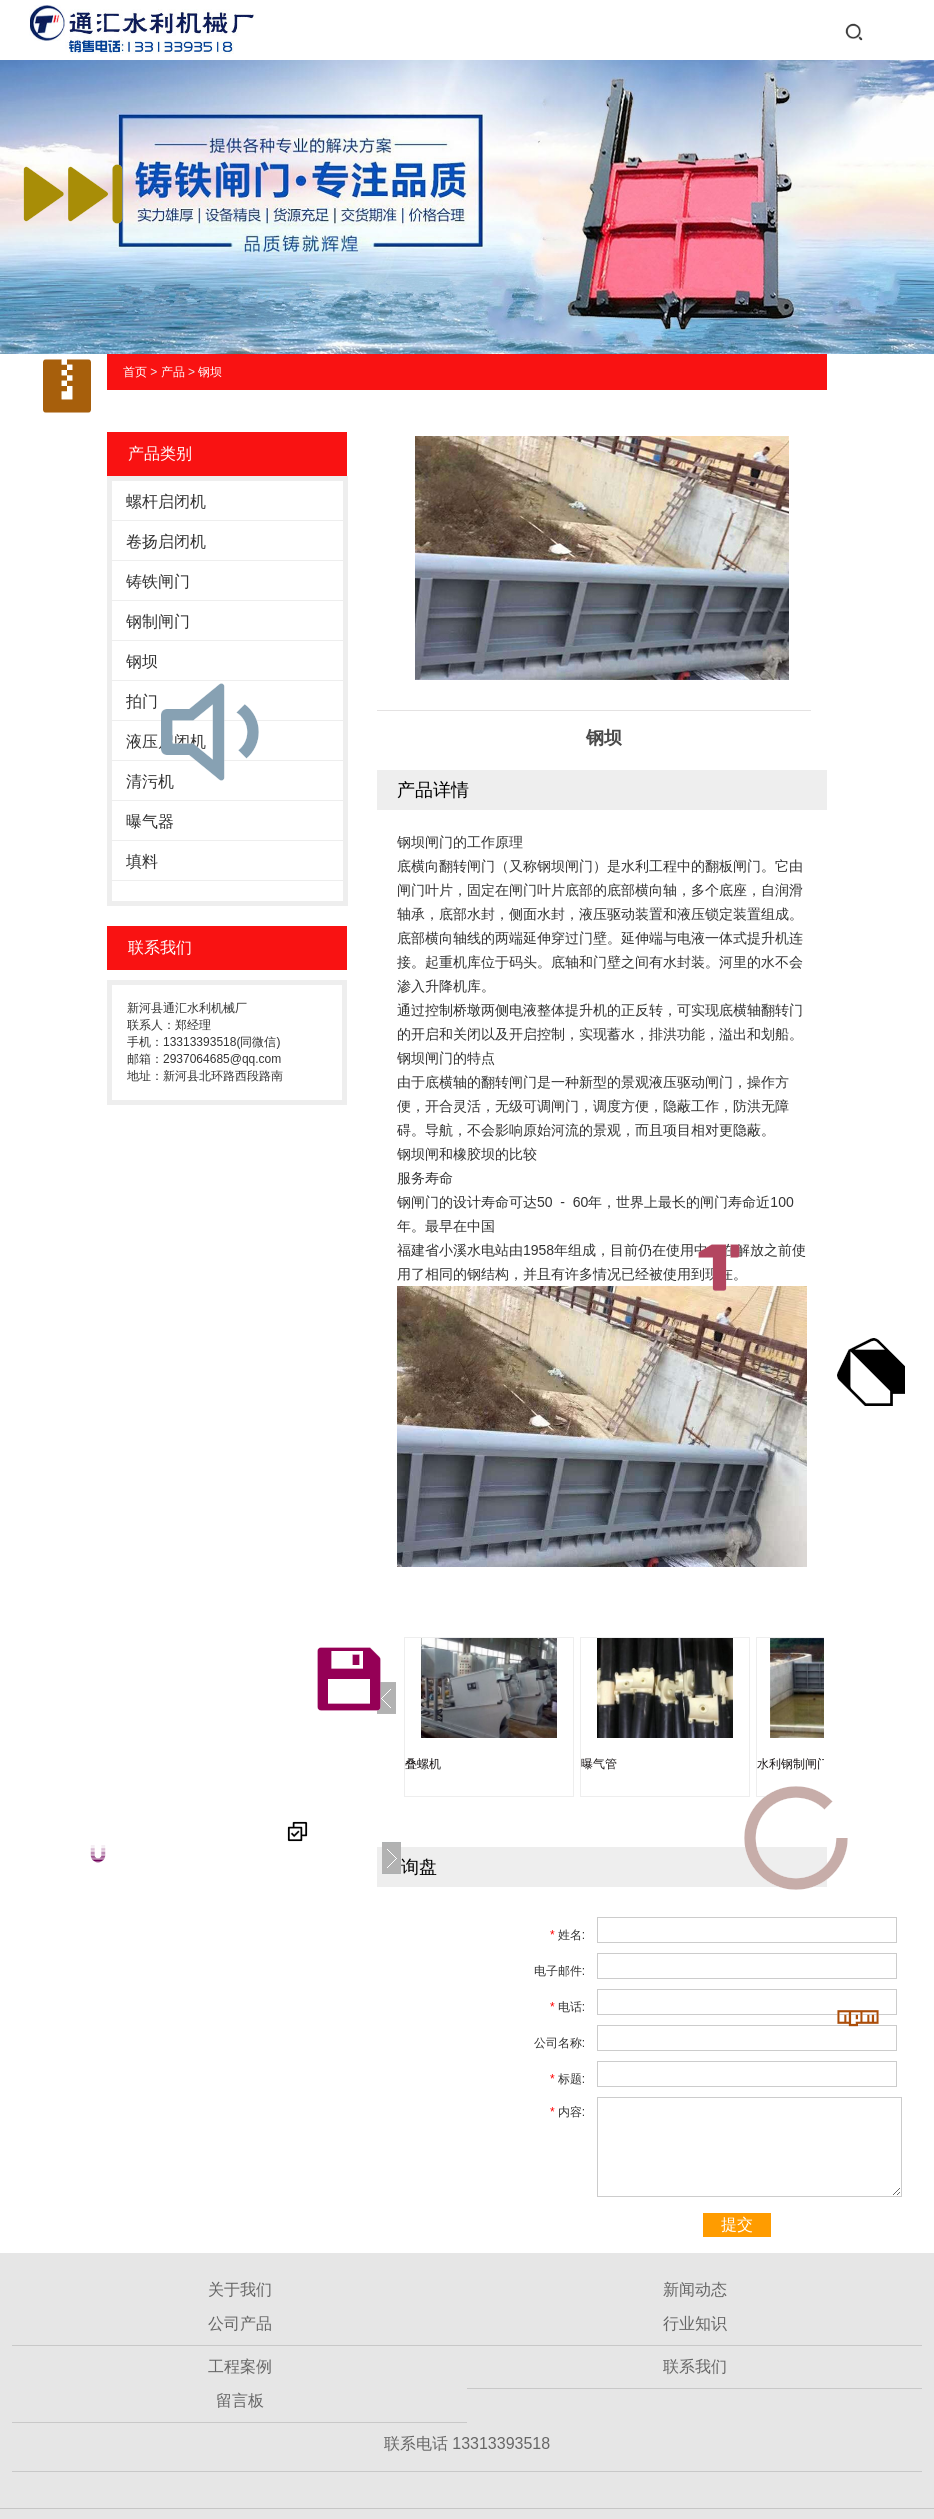 This screenshot has width=934, height=2519. I want to click on decrease audio volume, so click(207, 732).